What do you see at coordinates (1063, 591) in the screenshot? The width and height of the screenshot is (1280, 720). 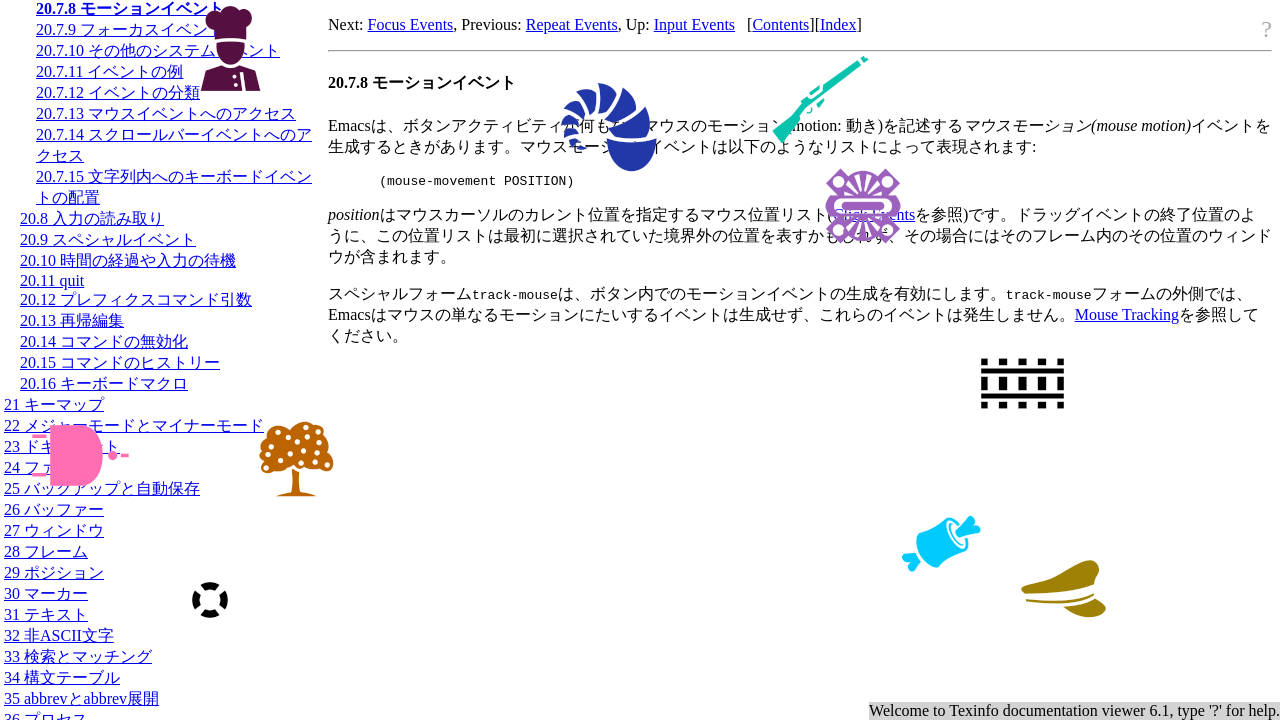 I see `view captain or officer profile` at bounding box center [1063, 591].